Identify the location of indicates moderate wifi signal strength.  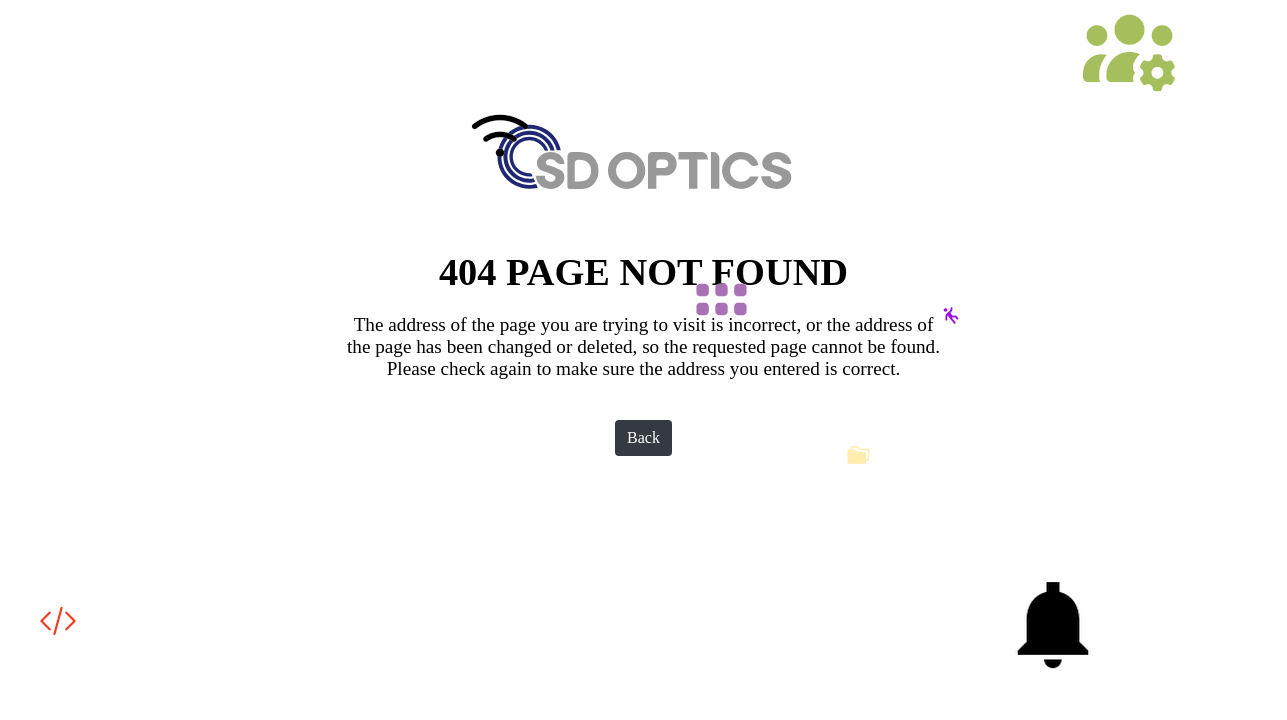
(500, 126).